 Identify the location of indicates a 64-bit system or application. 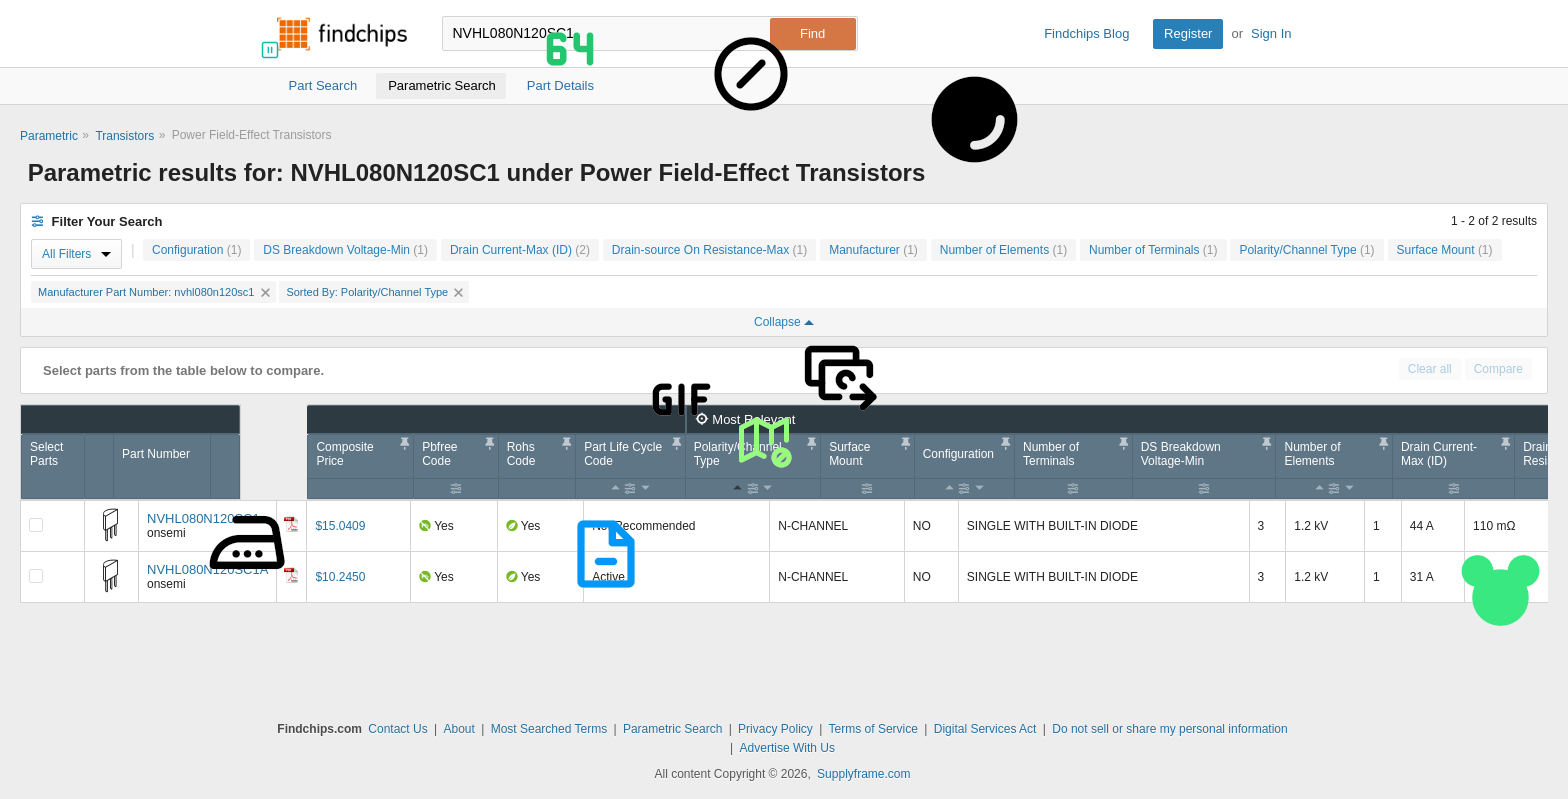
(570, 49).